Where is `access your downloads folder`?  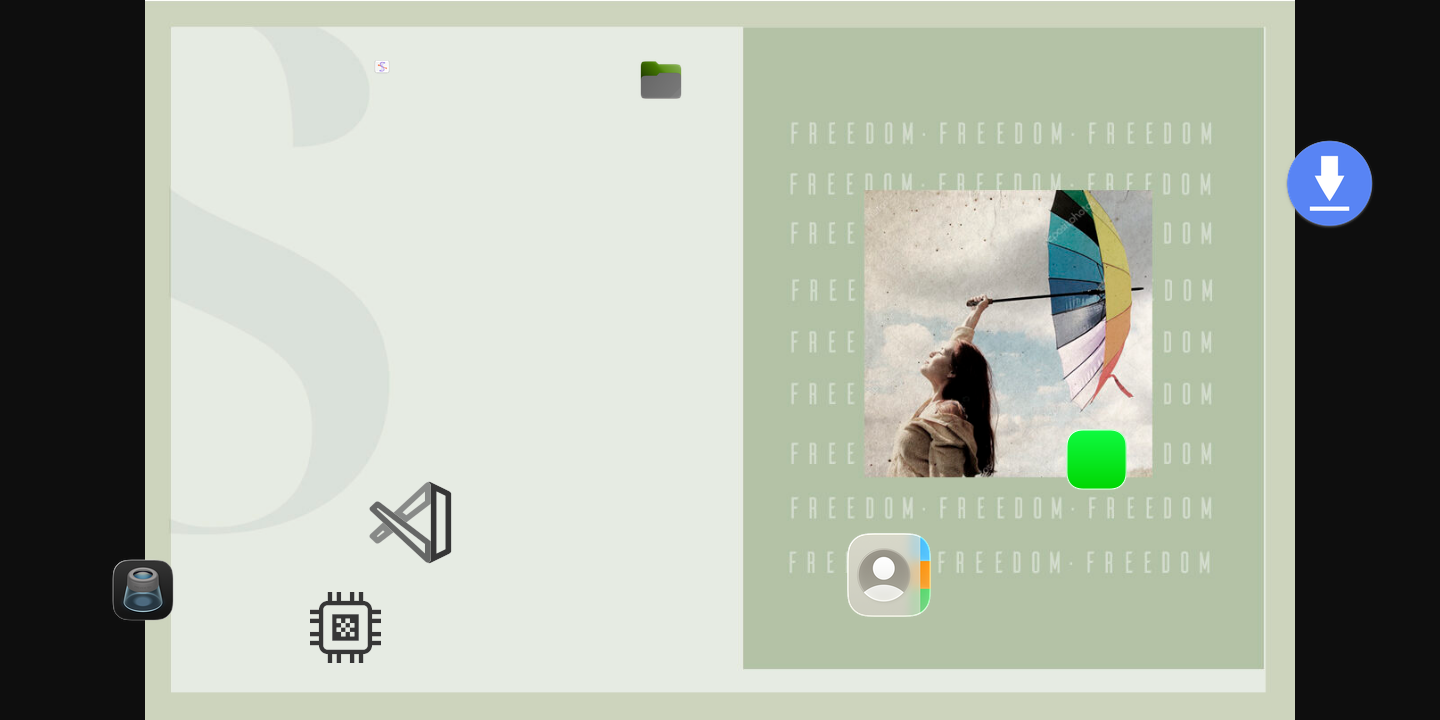 access your downloads folder is located at coordinates (1329, 183).